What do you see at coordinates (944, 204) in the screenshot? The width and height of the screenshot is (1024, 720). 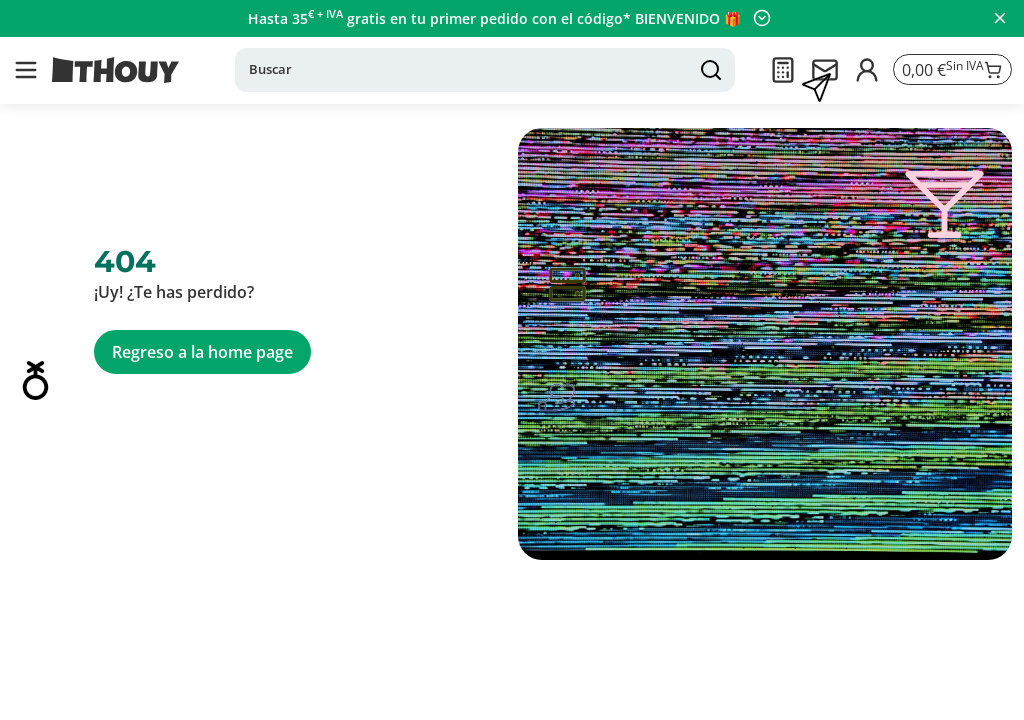 I see `access bar or cocktail menu` at bounding box center [944, 204].